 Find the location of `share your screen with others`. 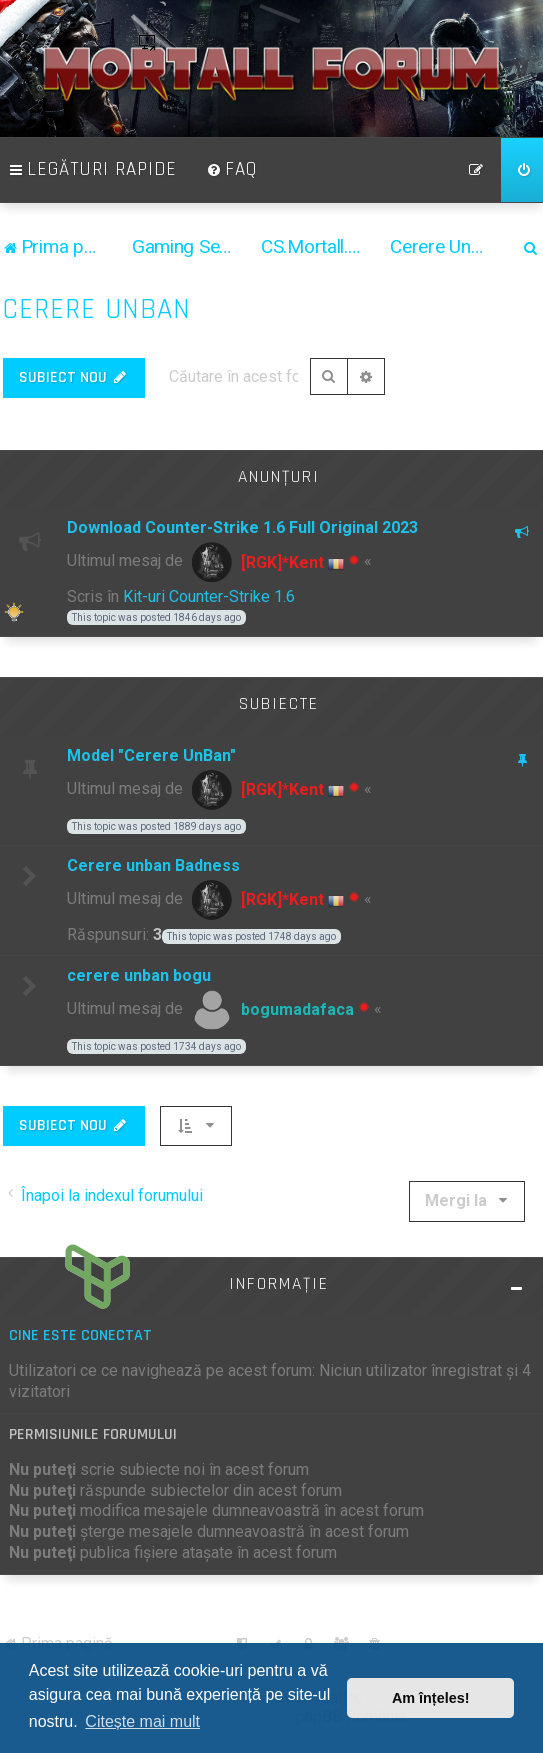

share your screen with others is located at coordinates (147, 42).